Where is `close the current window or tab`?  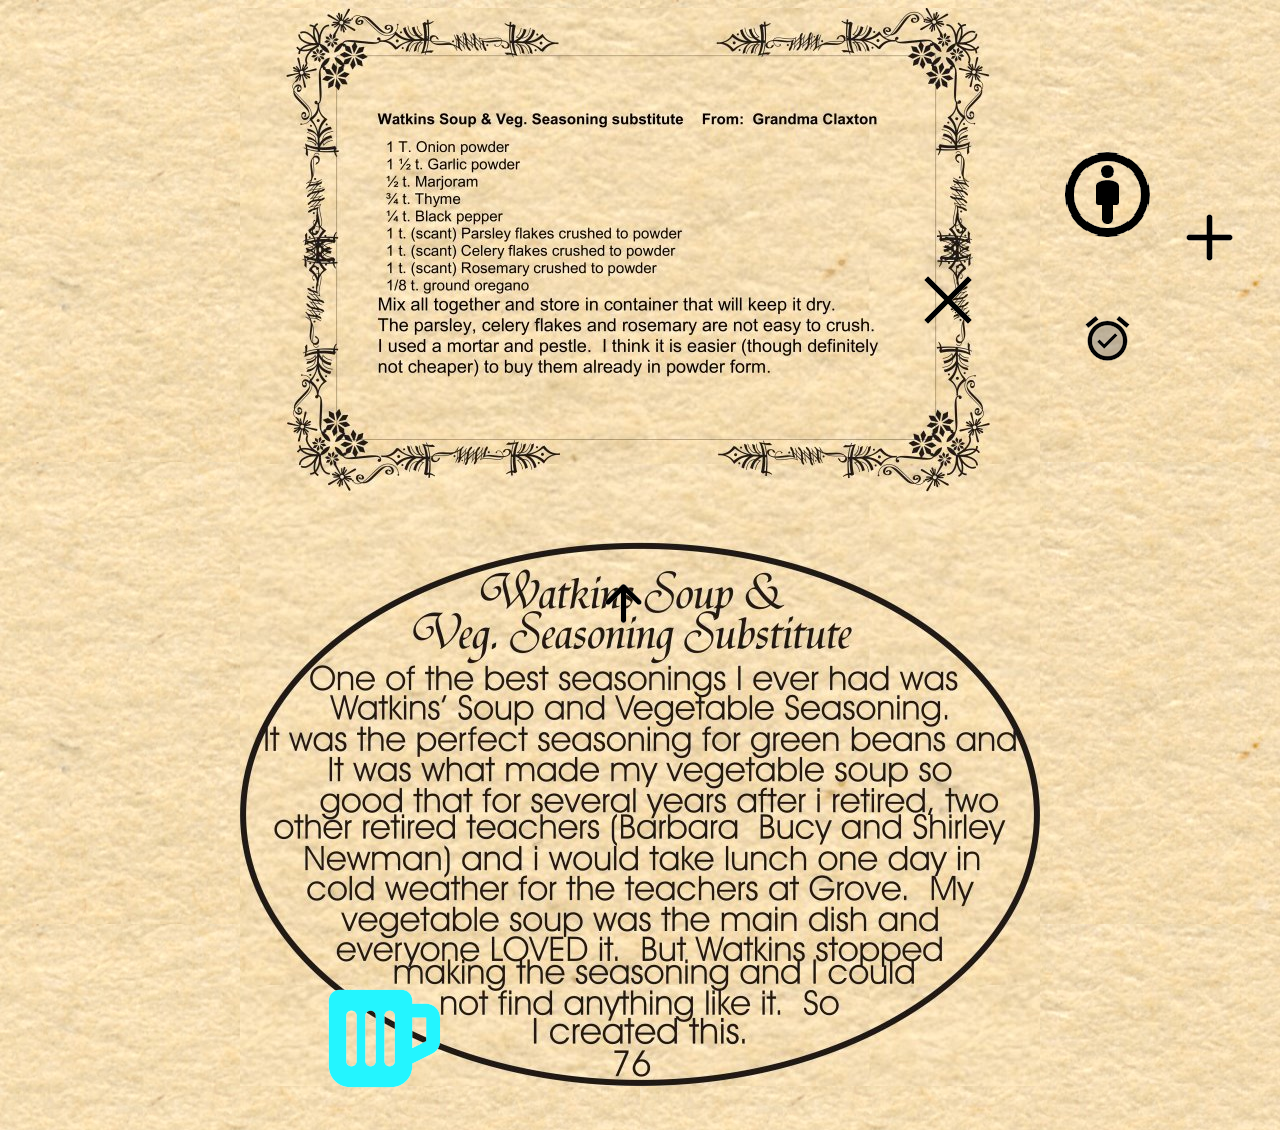 close the current window or tab is located at coordinates (948, 300).